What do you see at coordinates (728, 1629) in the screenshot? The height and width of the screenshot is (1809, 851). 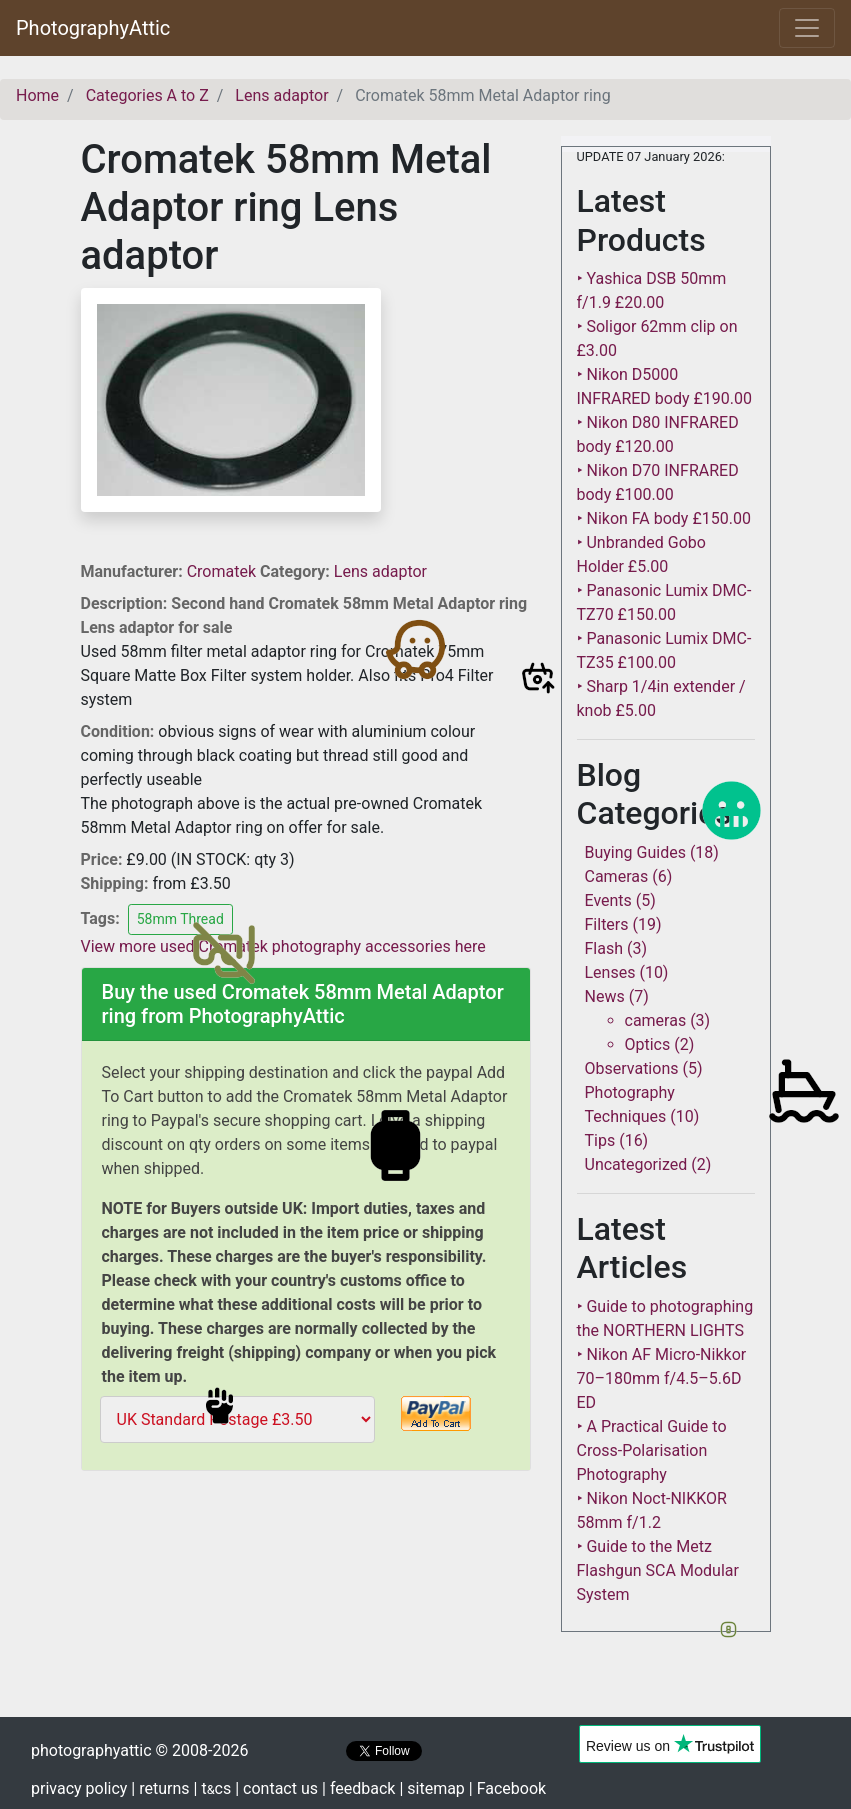 I see `indicates item number 8 in a list or sequence` at bounding box center [728, 1629].